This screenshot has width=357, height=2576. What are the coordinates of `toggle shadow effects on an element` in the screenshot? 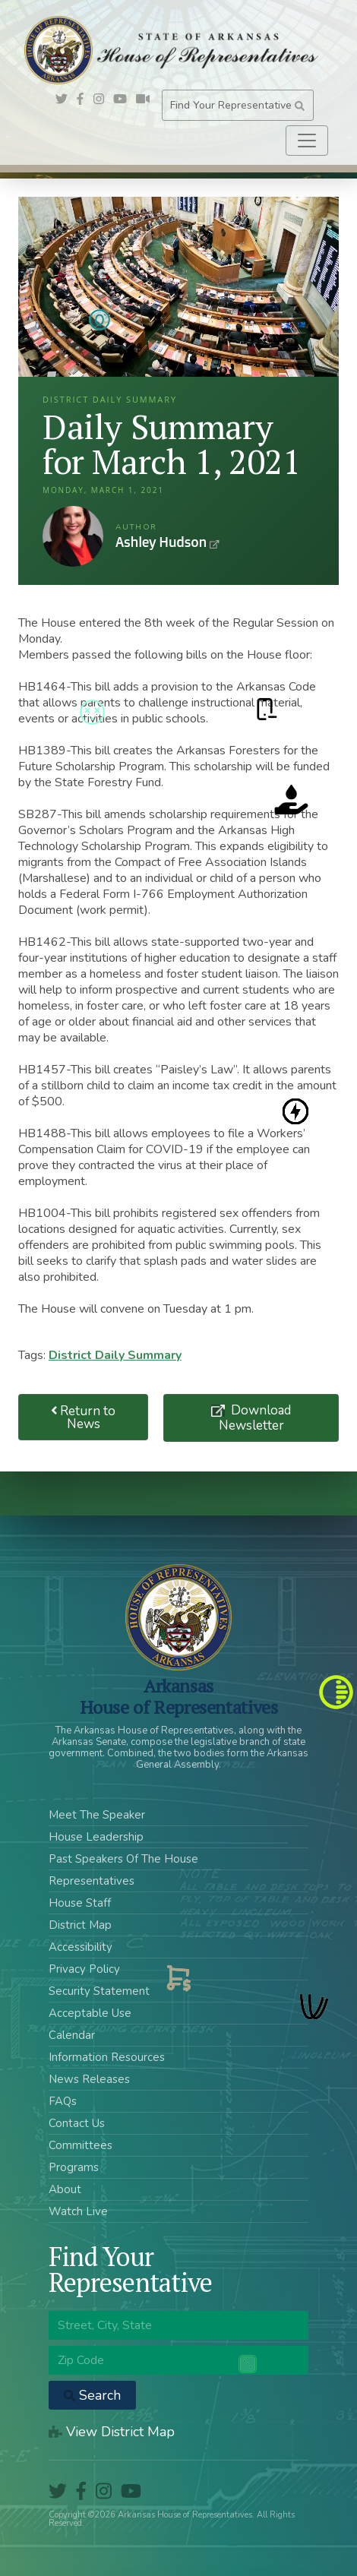 It's located at (336, 1692).